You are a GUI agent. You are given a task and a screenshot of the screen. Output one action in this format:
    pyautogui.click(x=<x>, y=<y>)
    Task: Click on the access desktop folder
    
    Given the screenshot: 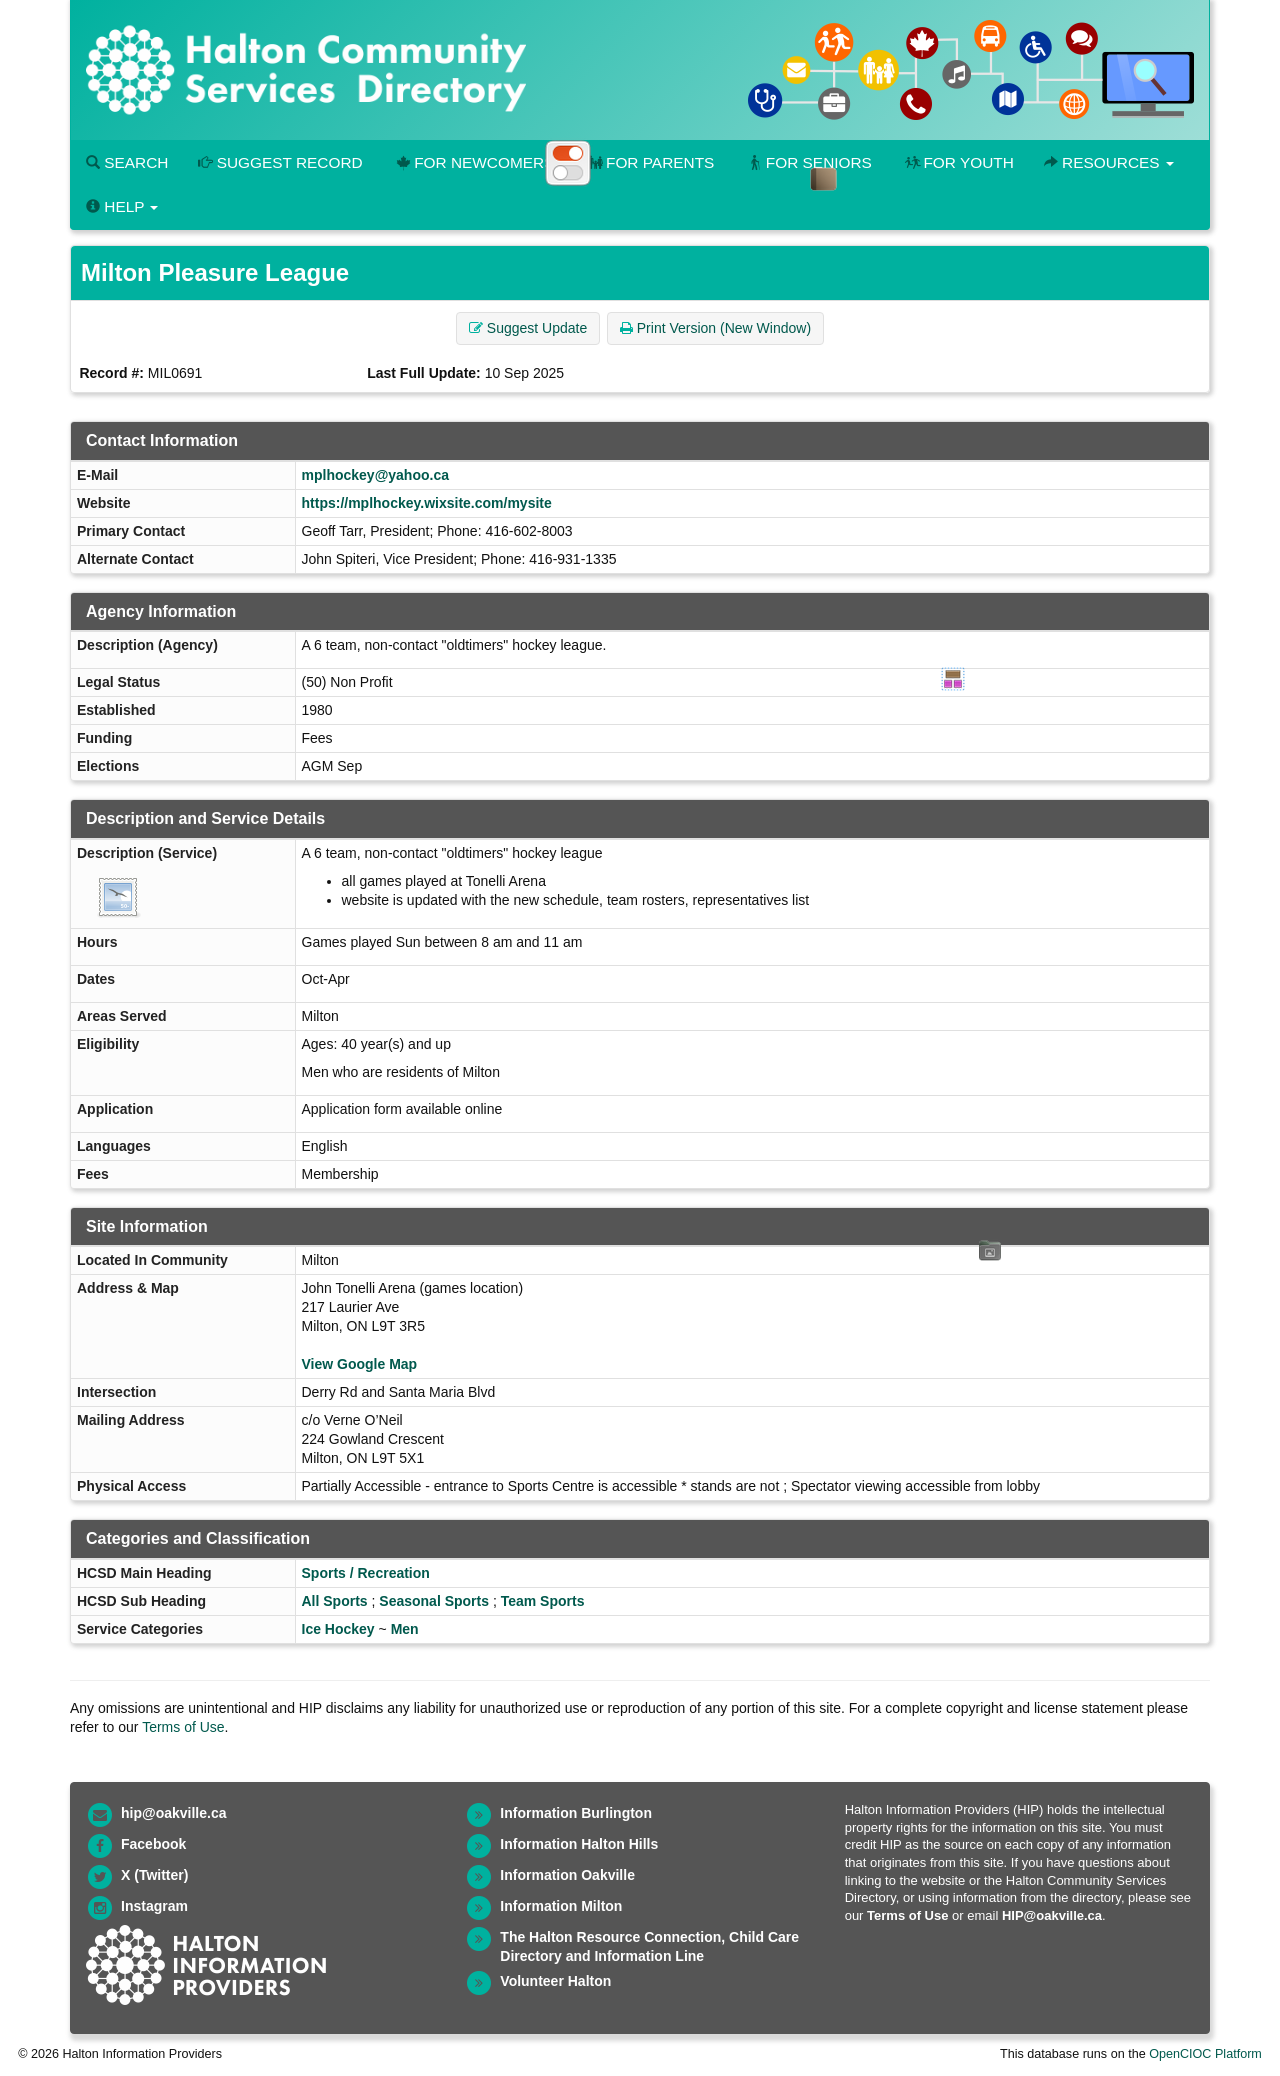 What is the action you would take?
    pyautogui.click(x=823, y=178)
    